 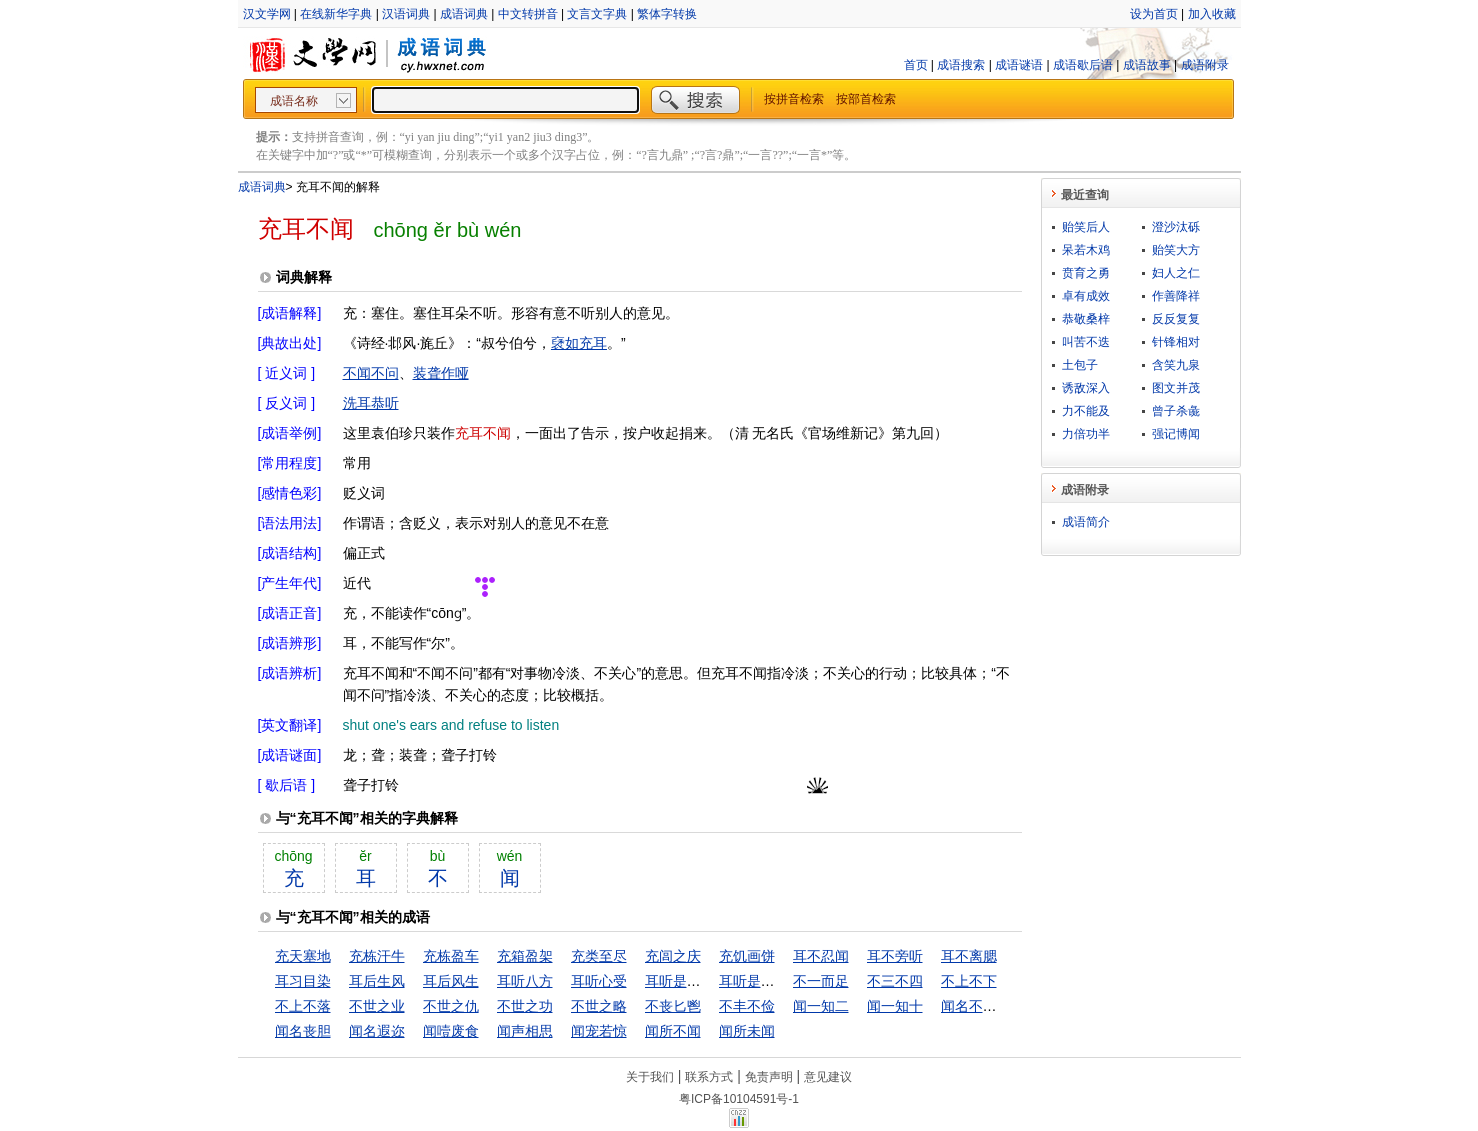 What do you see at coordinates (817, 785) in the screenshot?
I see `open Libera.Chat IRC network` at bounding box center [817, 785].